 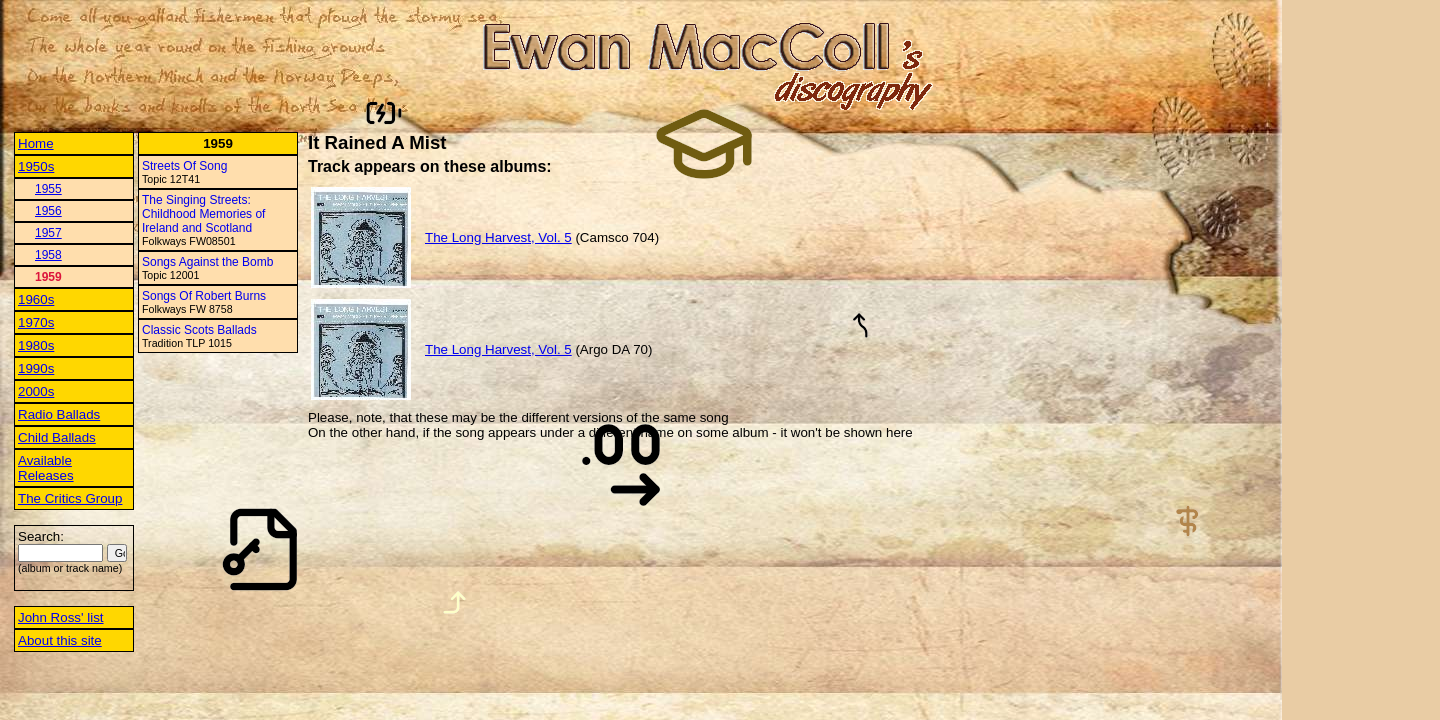 I want to click on navigate forward and up in a directory, so click(x=454, y=602).